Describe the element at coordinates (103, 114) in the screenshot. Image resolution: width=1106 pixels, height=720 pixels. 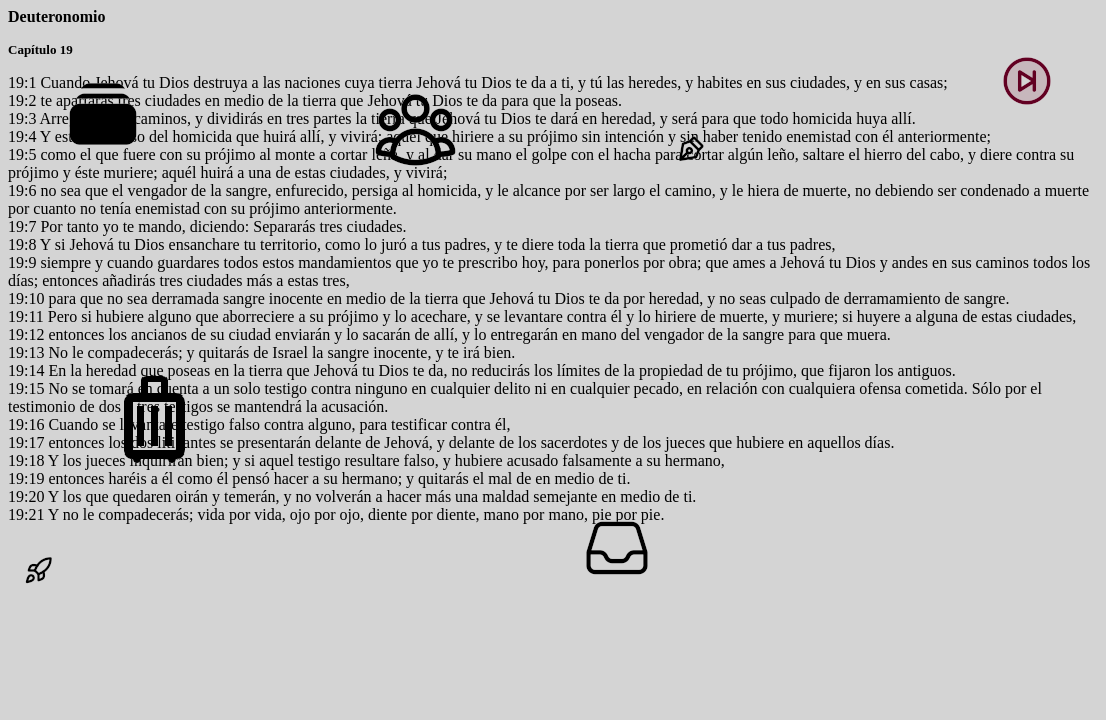
I see `view stacked items or layers` at that location.